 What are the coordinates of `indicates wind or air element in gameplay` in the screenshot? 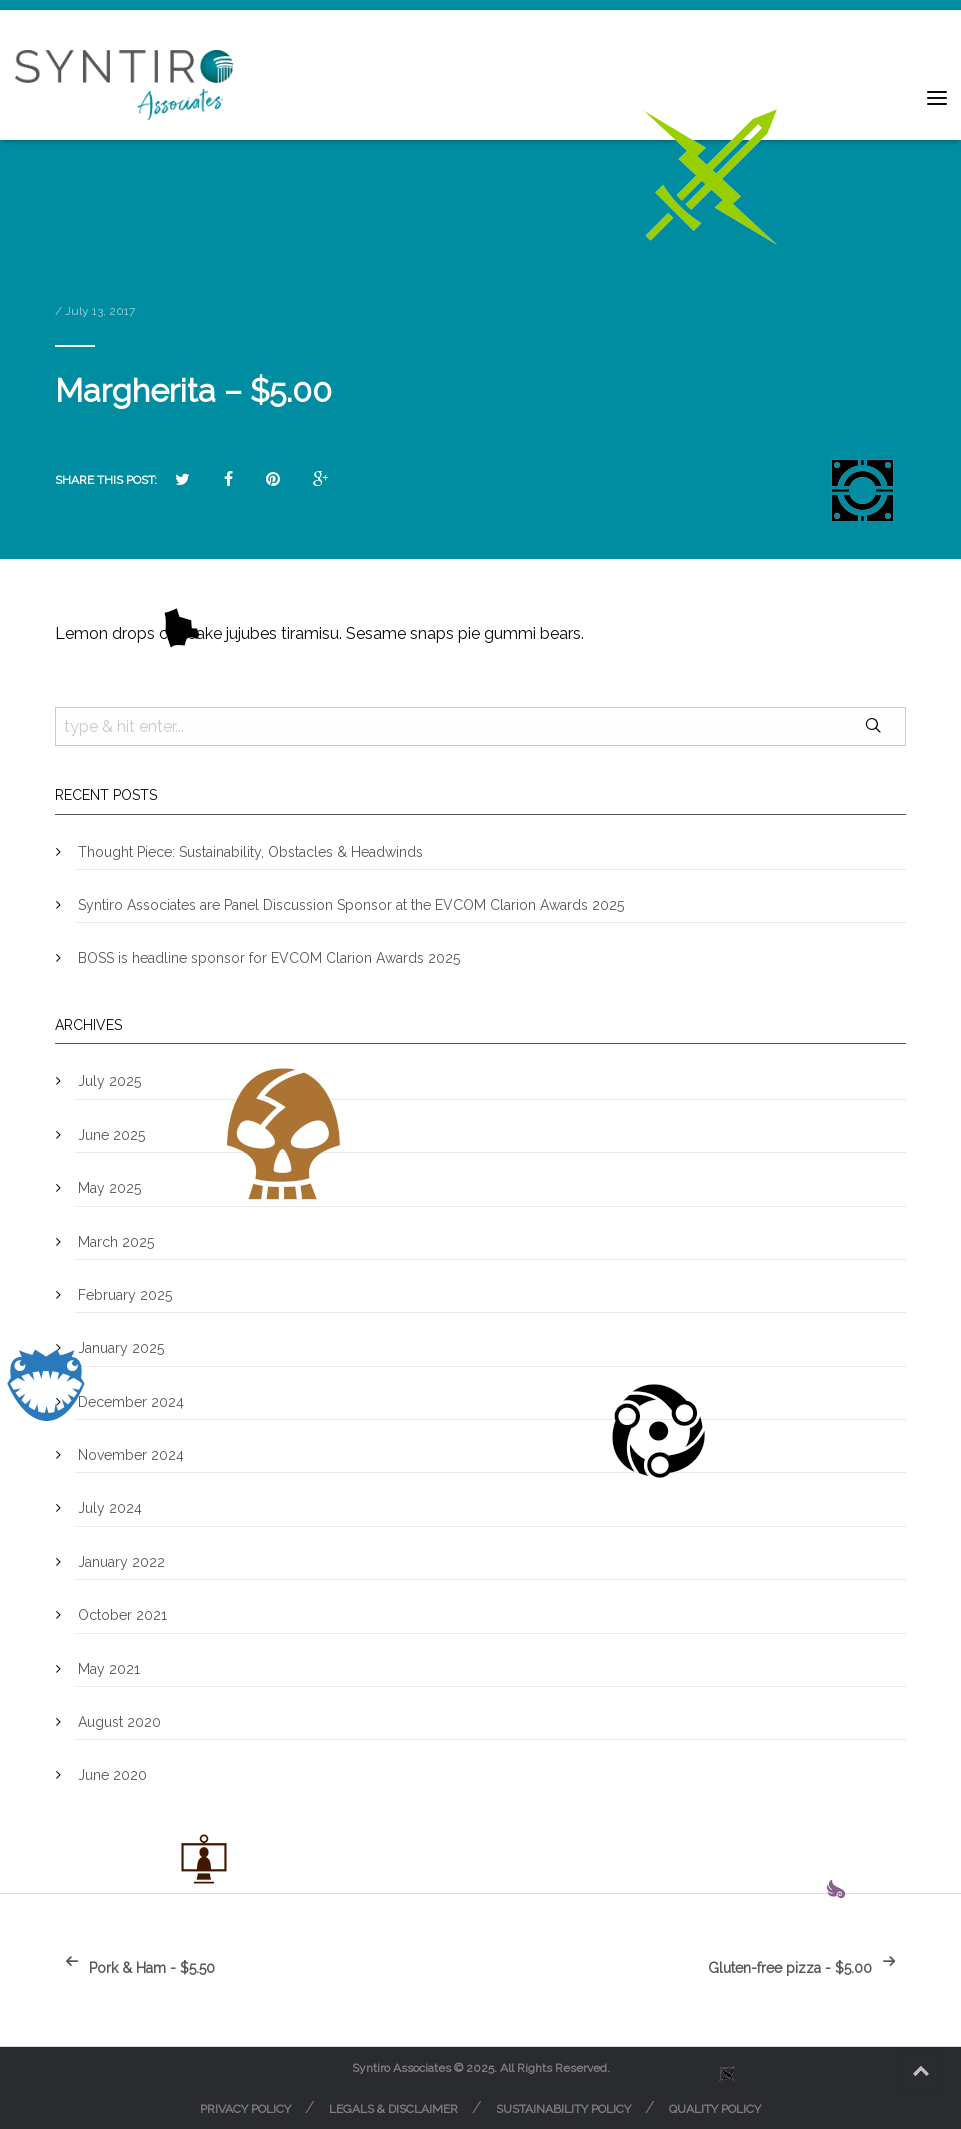 It's located at (836, 1889).